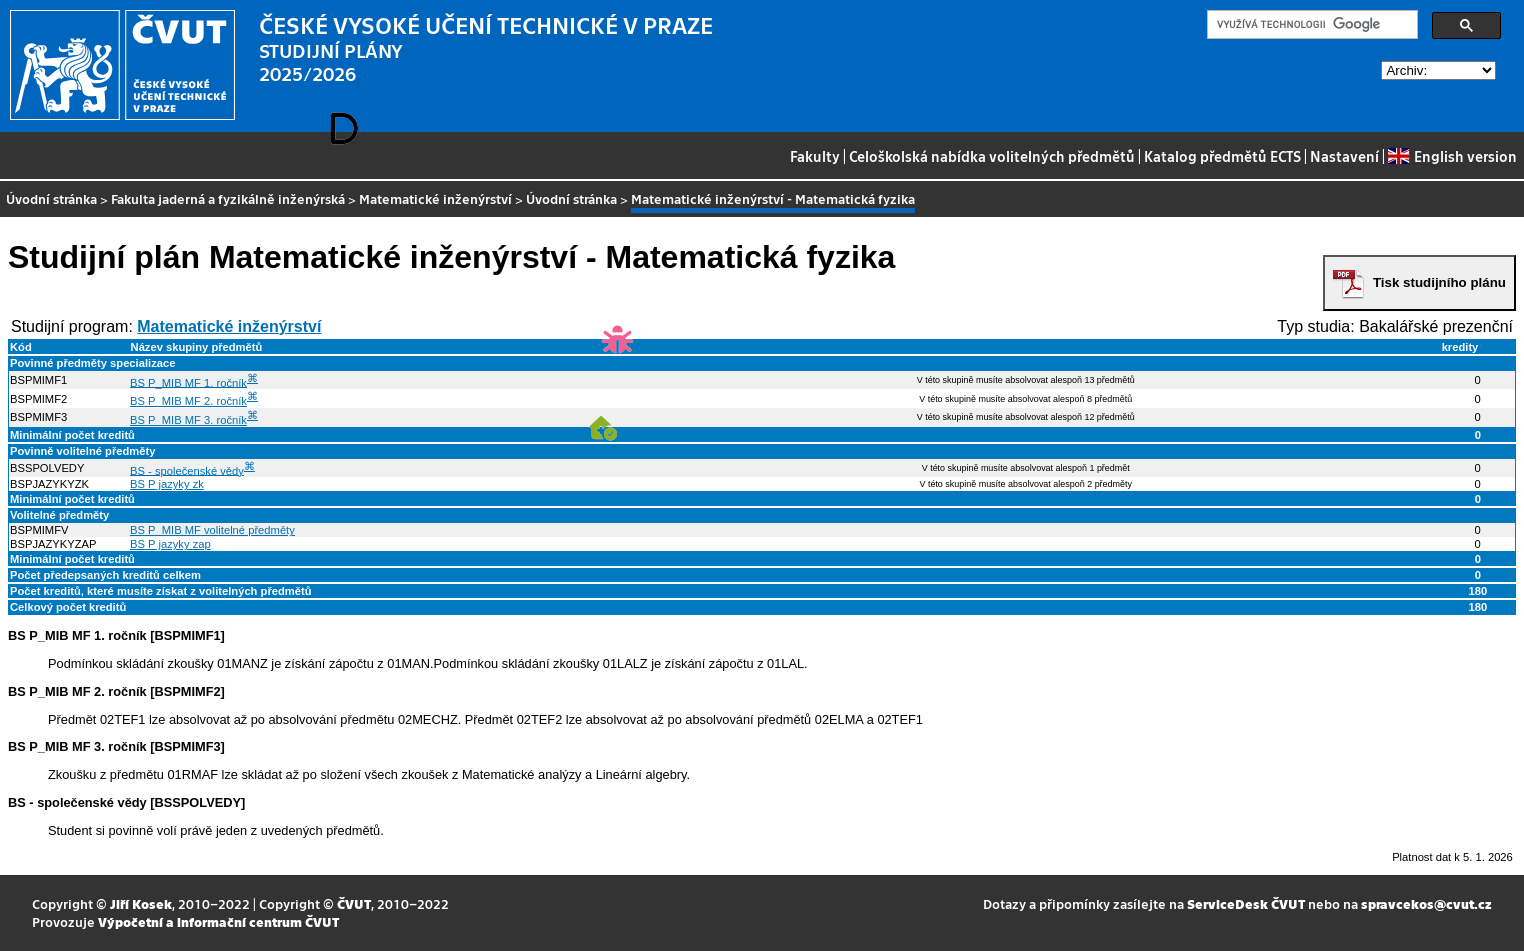 Image resolution: width=1524 pixels, height=951 pixels. What do you see at coordinates (617, 339) in the screenshot?
I see `report a bug or issue` at bounding box center [617, 339].